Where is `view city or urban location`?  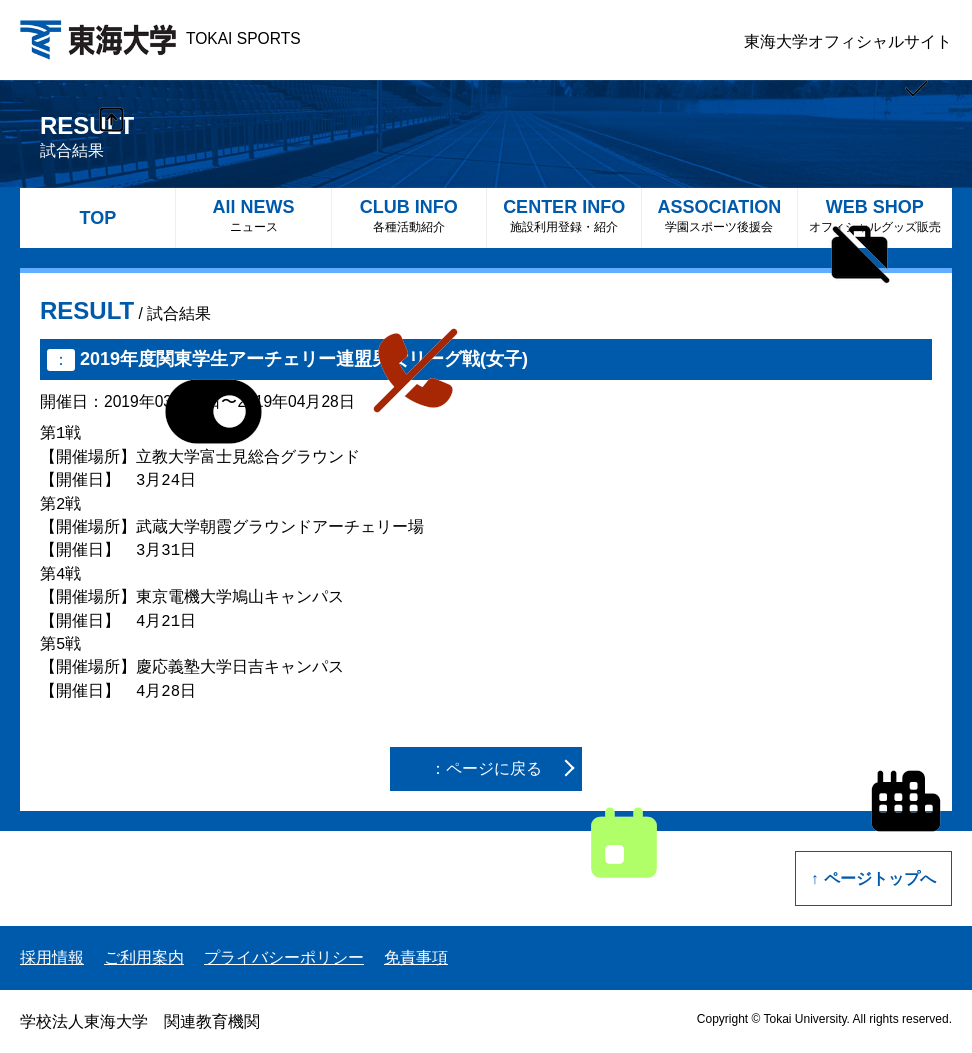
view city or urban location is located at coordinates (906, 801).